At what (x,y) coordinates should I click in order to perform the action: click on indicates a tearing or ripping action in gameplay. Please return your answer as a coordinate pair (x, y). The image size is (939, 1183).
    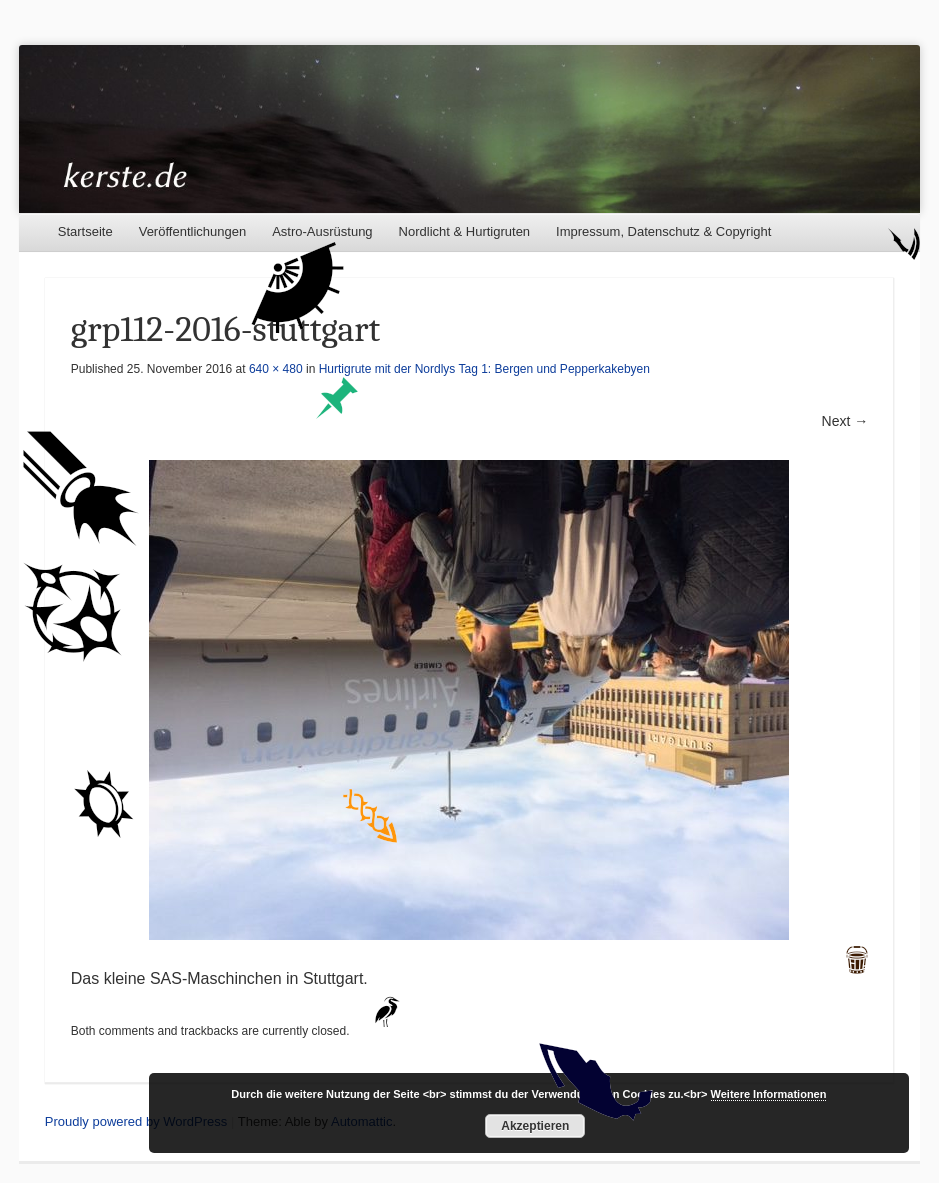
    Looking at the image, I should click on (904, 244).